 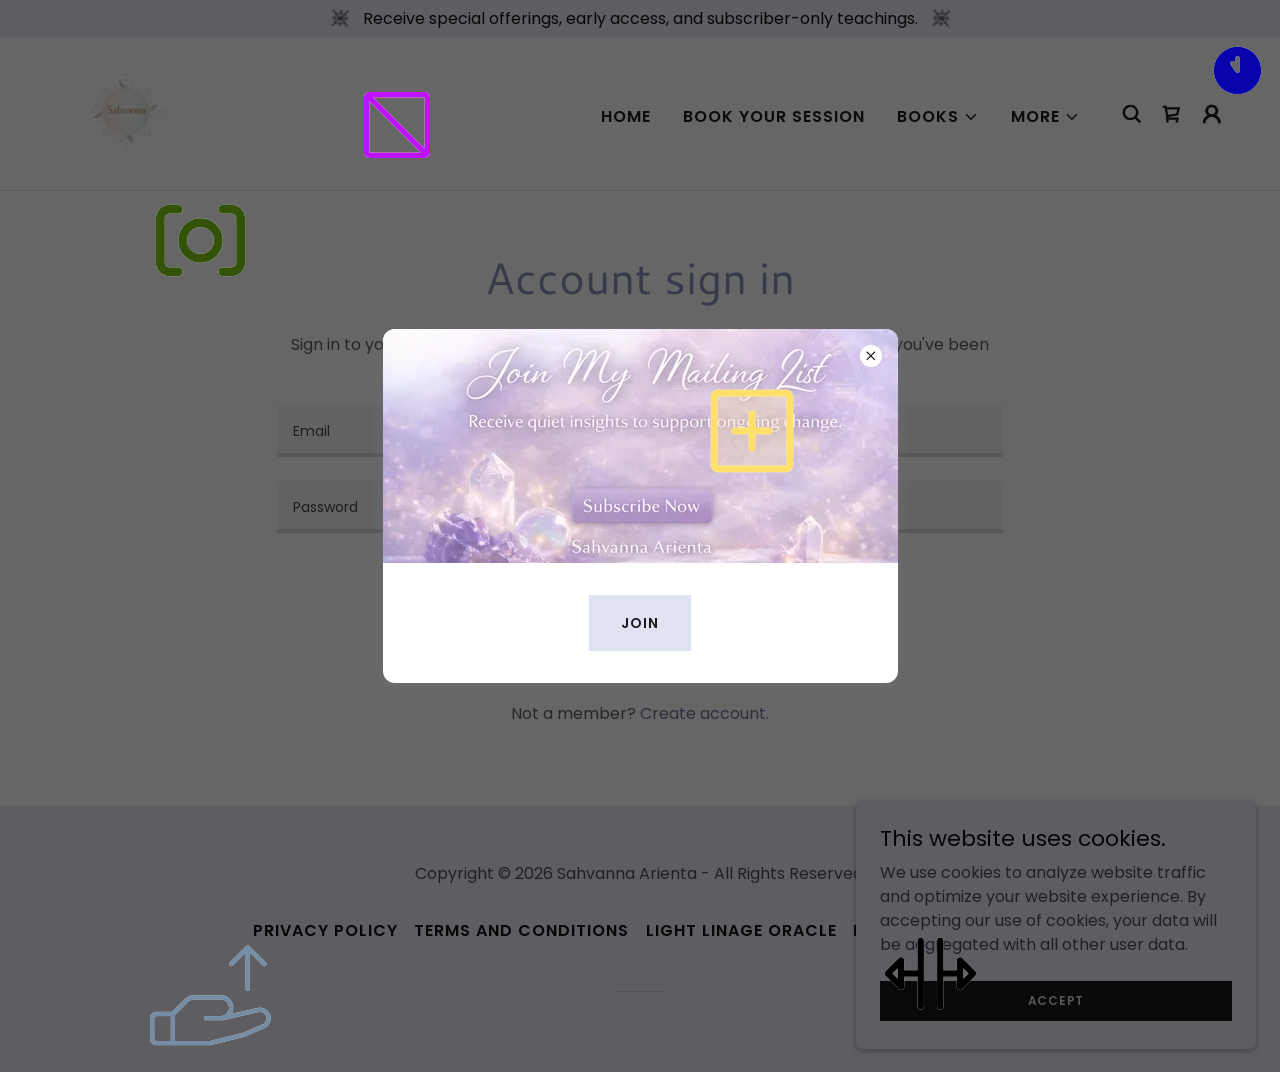 What do you see at coordinates (1237, 70) in the screenshot?
I see `indicates time at 11 o'clock` at bounding box center [1237, 70].